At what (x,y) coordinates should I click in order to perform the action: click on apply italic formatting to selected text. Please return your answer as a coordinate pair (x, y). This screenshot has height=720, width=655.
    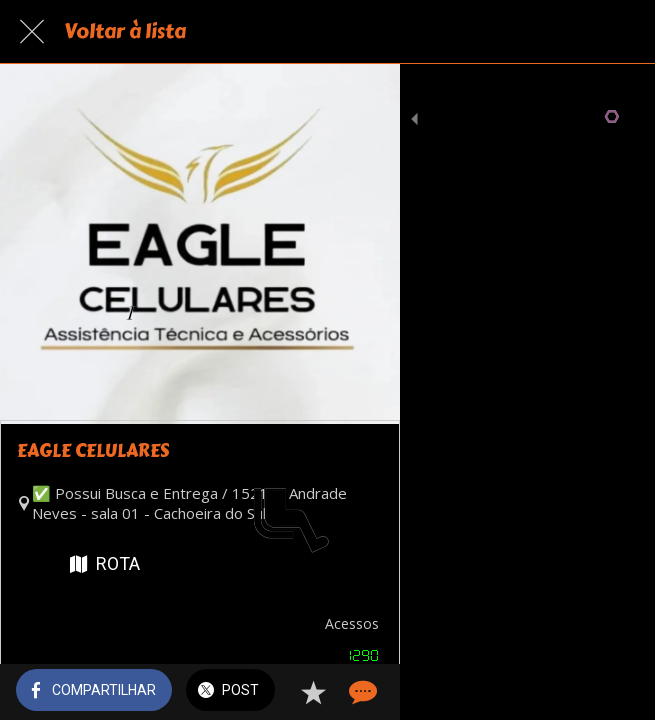
    Looking at the image, I should click on (131, 313).